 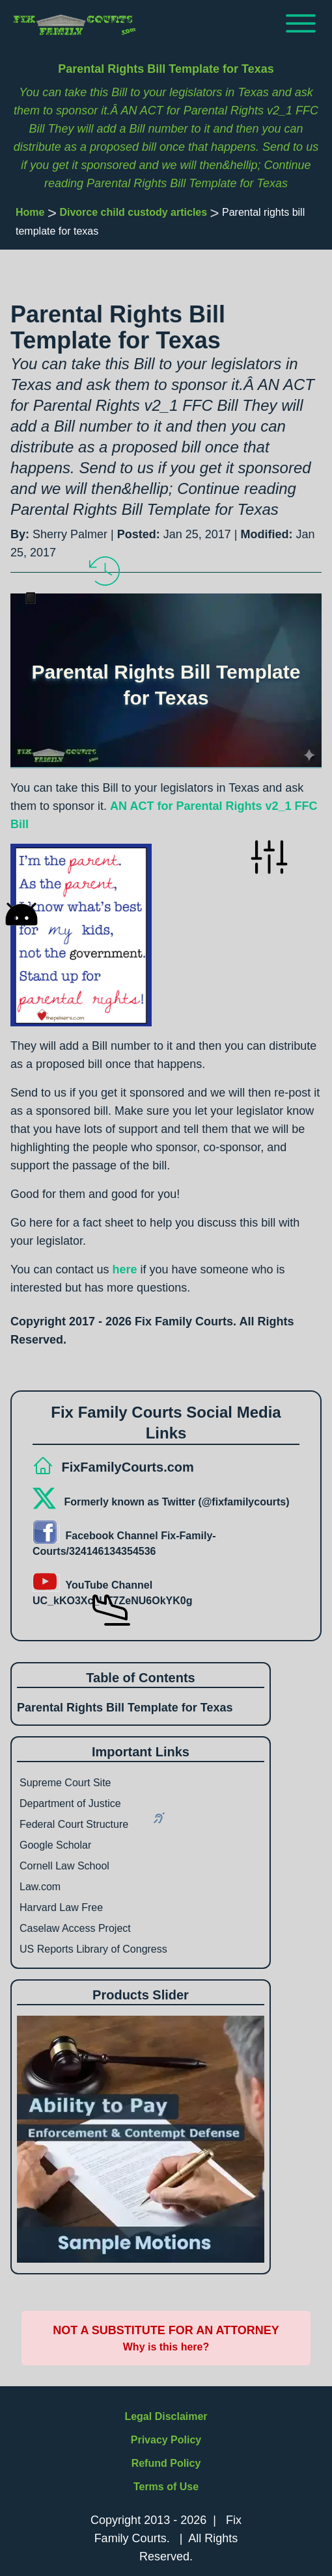 I want to click on android operating system indicator, so click(x=21, y=915).